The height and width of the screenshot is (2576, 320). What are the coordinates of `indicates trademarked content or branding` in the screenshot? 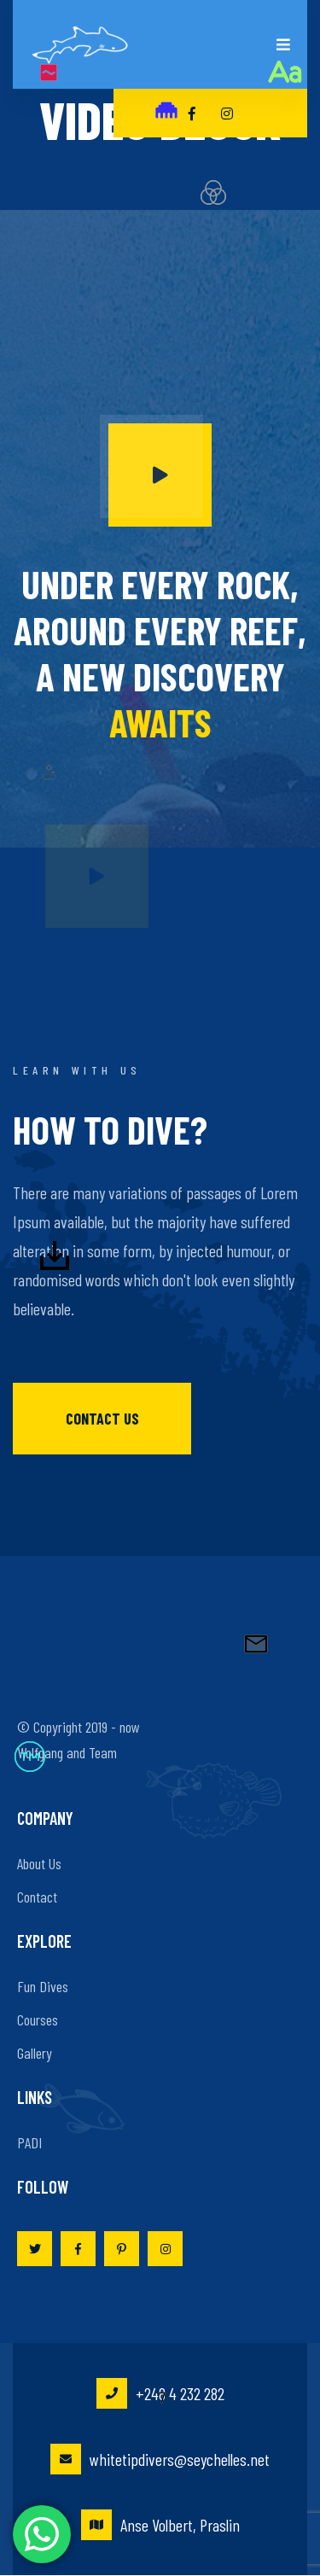 It's located at (30, 1757).